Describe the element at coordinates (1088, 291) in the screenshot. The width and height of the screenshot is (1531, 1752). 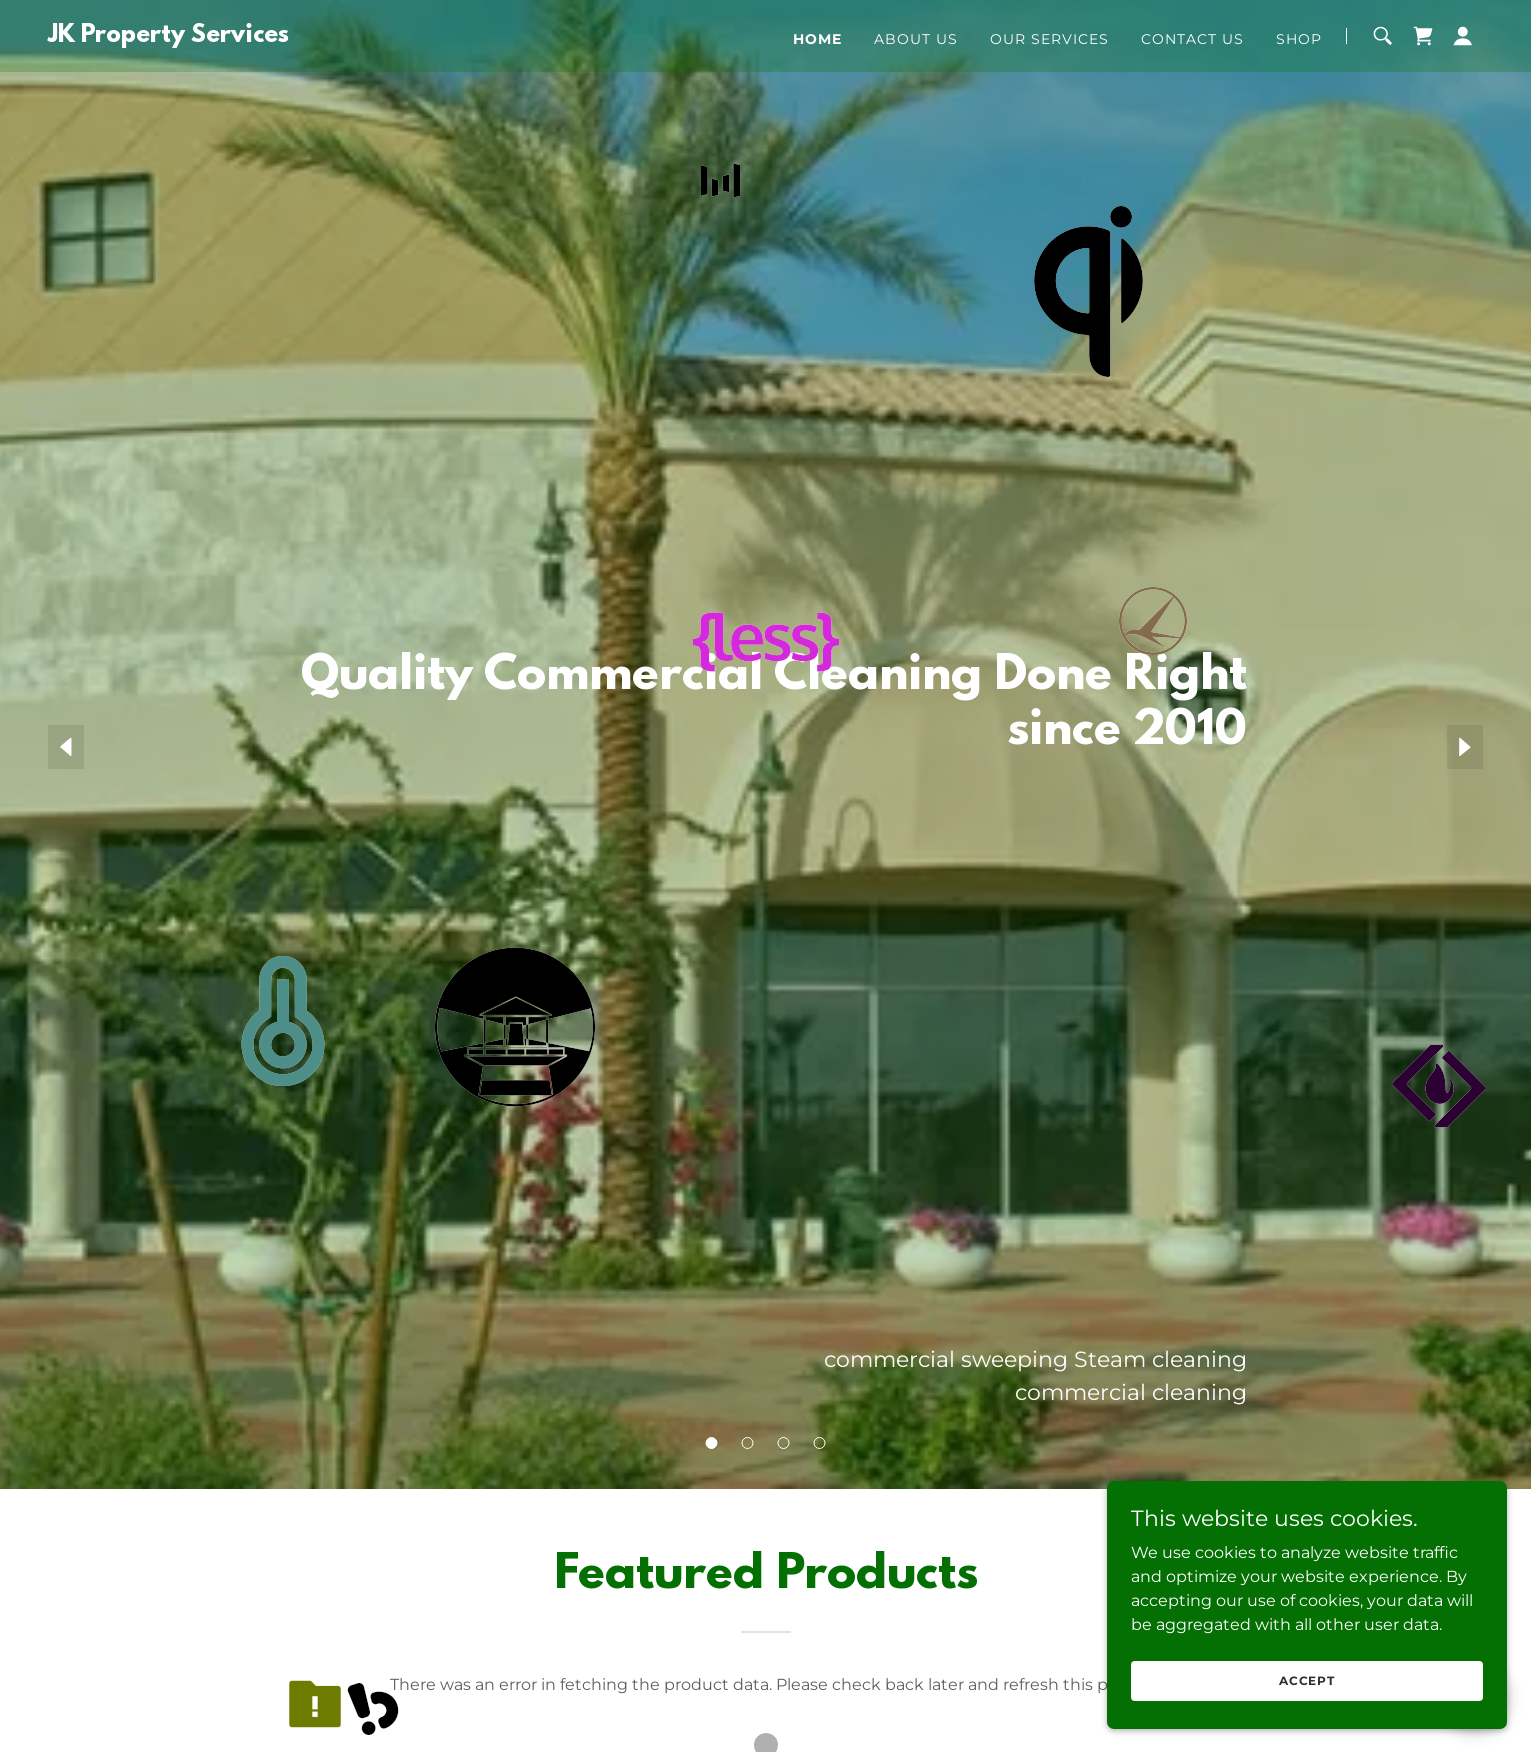
I see `indicates qi wireless charging capability` at that location.